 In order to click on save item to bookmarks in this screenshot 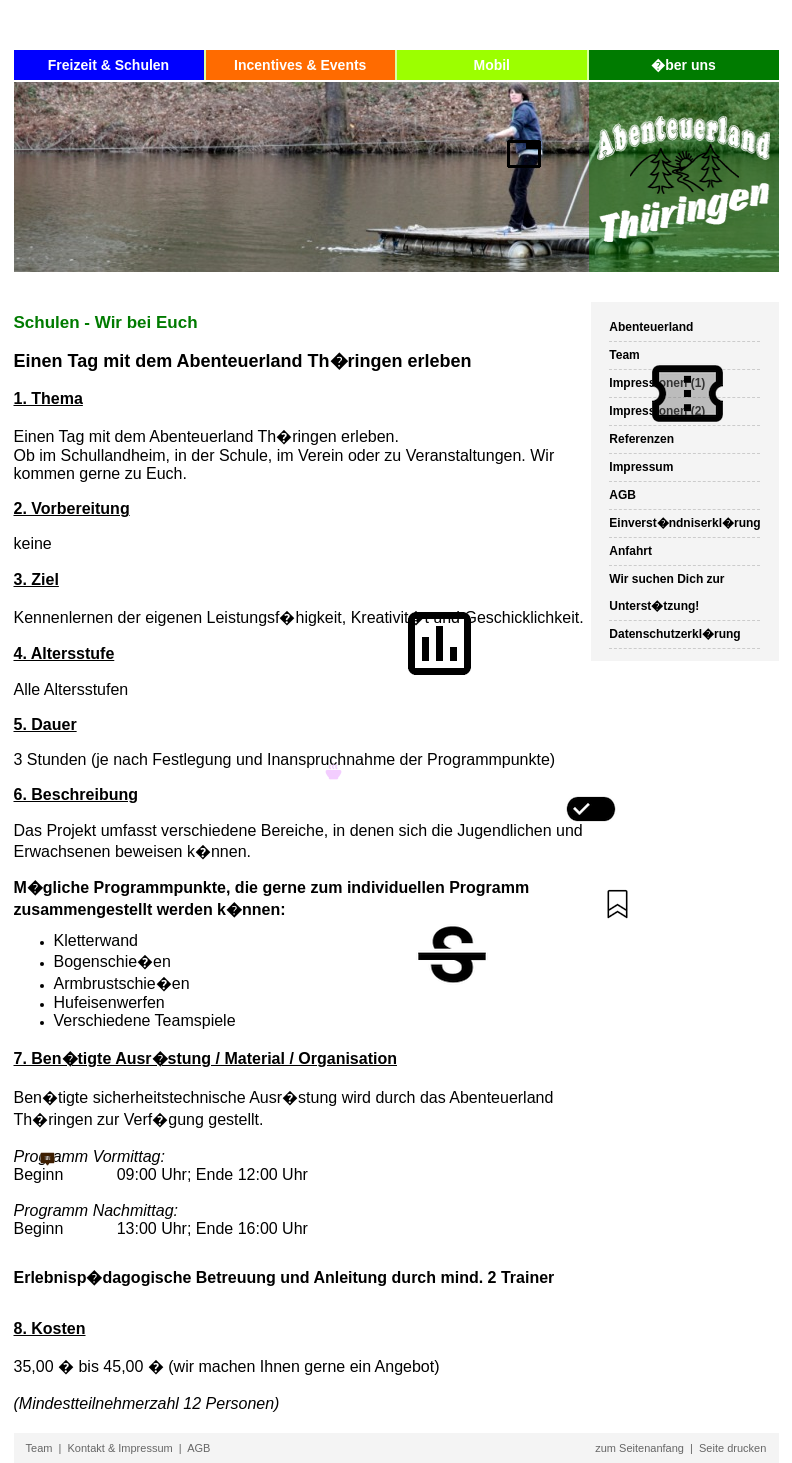, I will do `click(617, 903)`.